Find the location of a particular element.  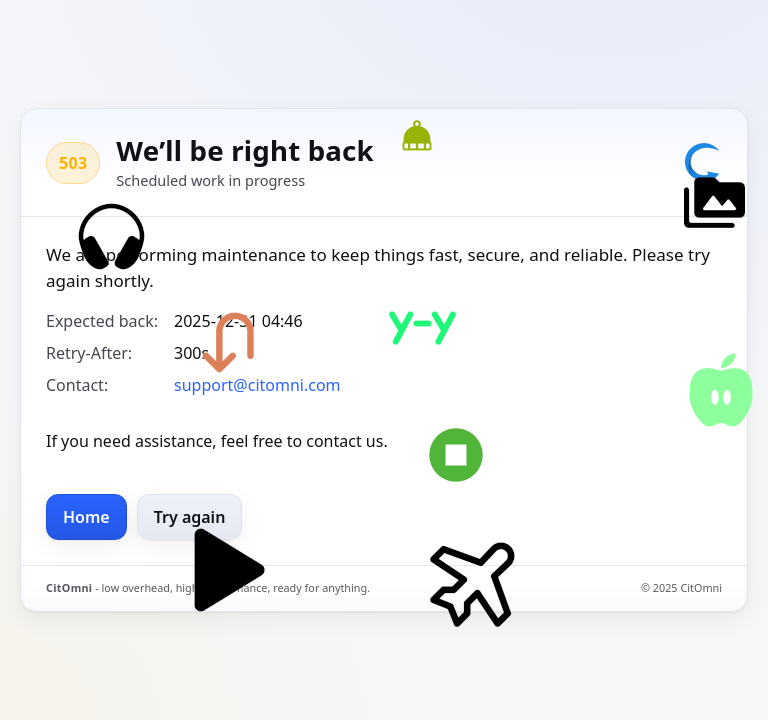

enable airplane mode is located at coordinates (474, 583).